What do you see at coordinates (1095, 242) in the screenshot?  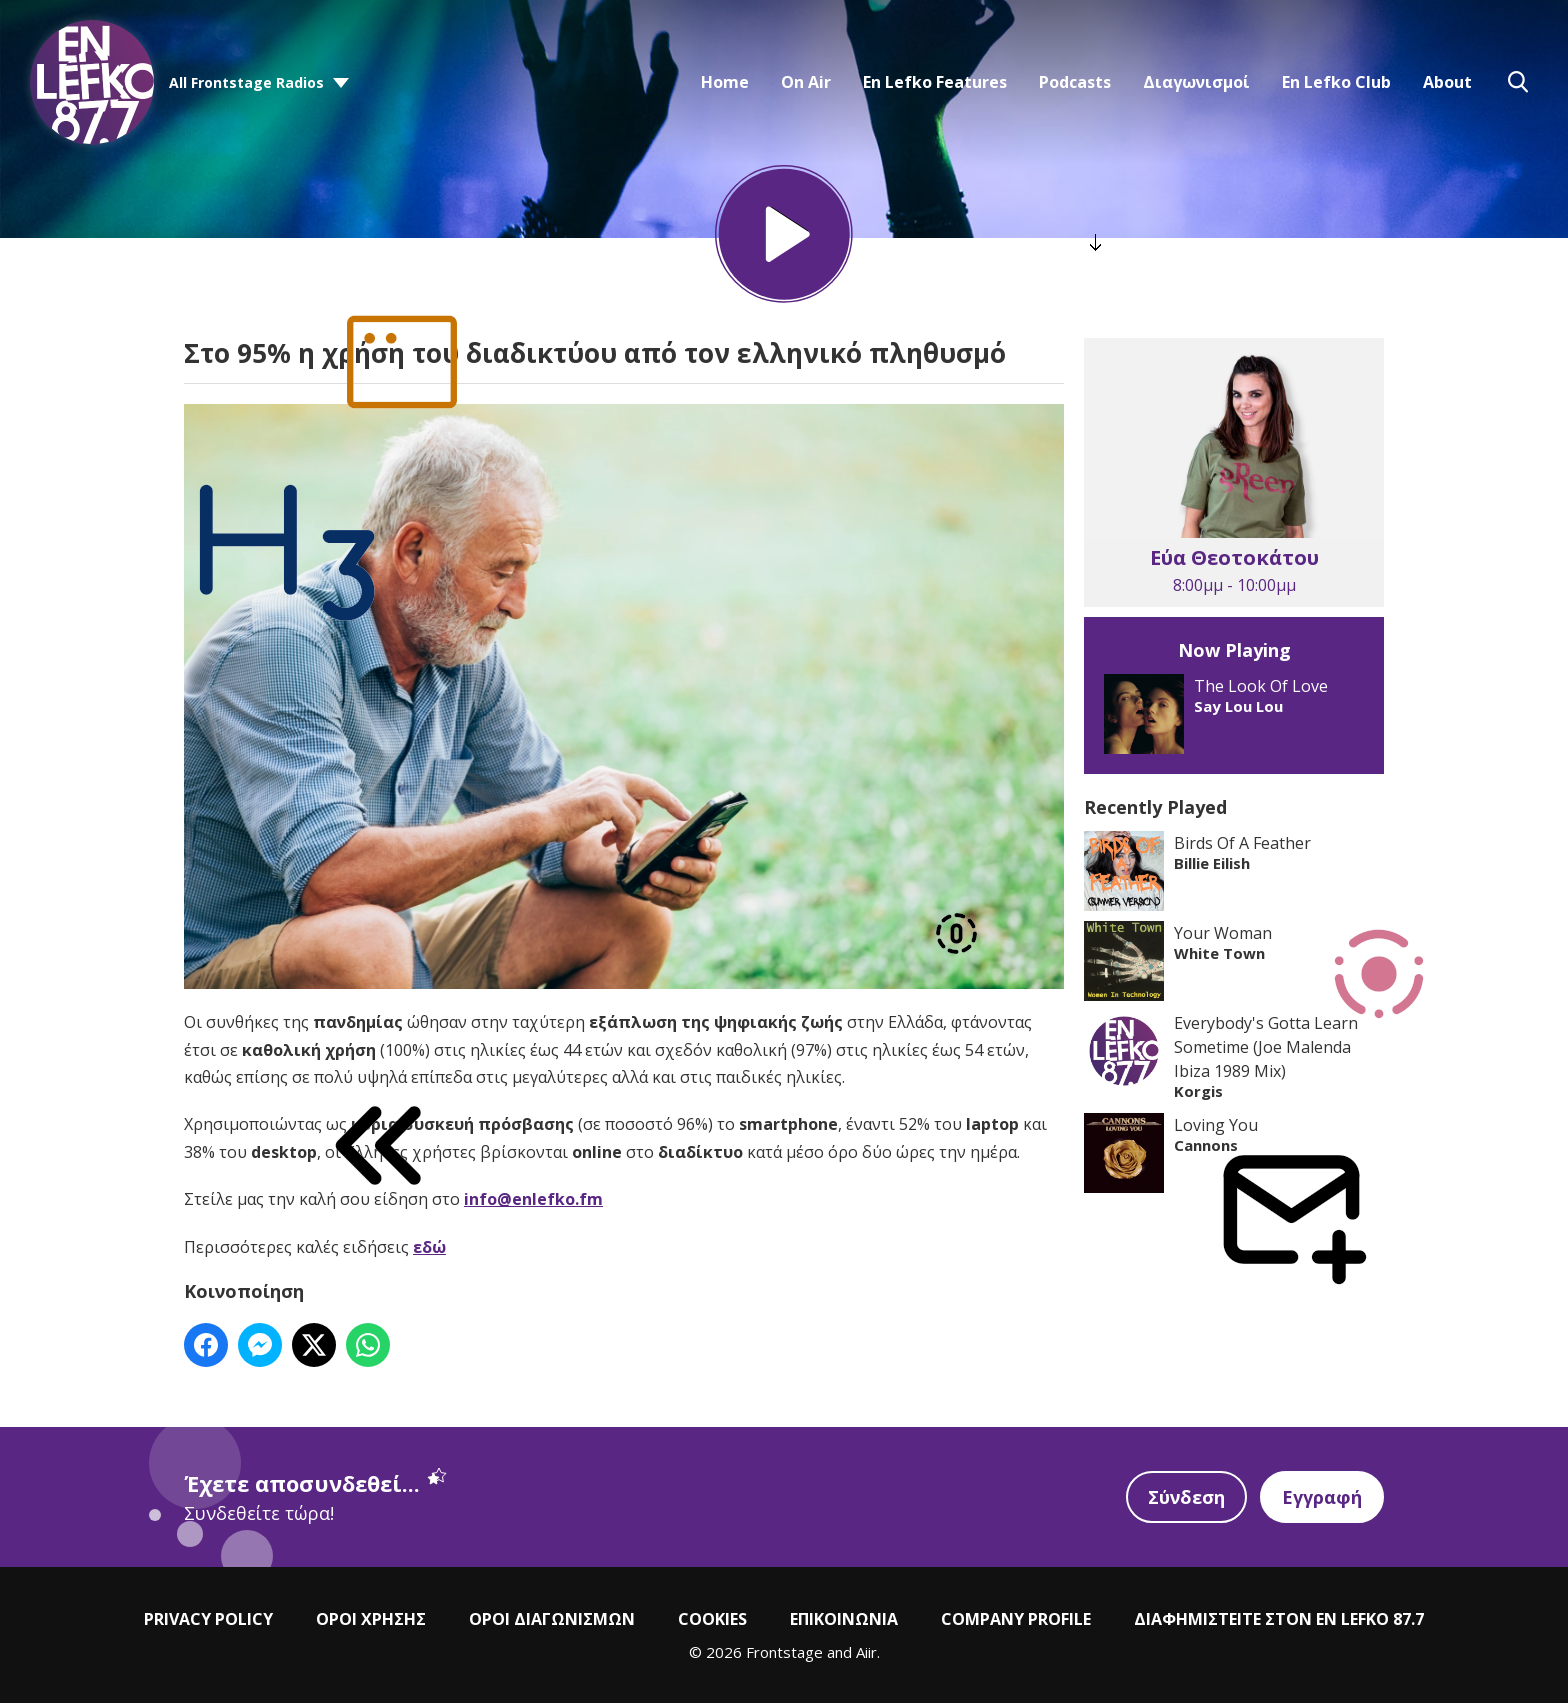 I see `navigate or scroll downward` at bounding box center [1095, 242].